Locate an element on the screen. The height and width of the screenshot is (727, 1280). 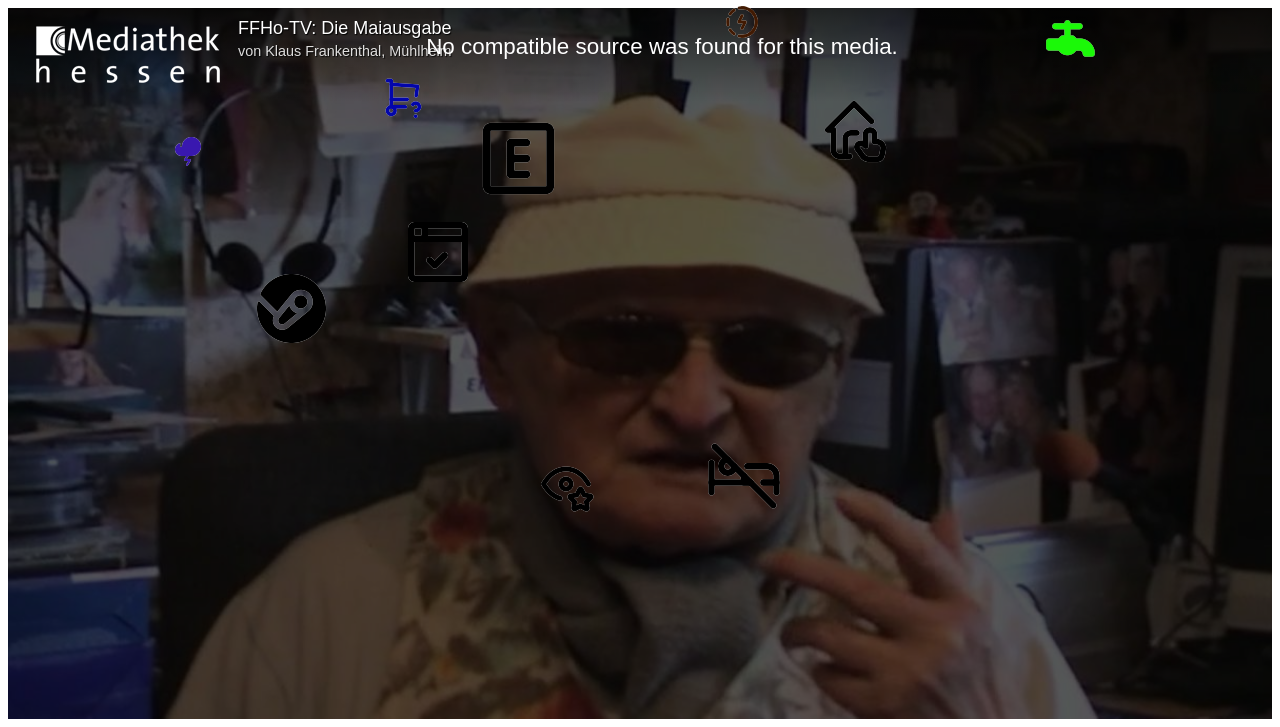
access home care or support services is located at coordinates (854, 130).